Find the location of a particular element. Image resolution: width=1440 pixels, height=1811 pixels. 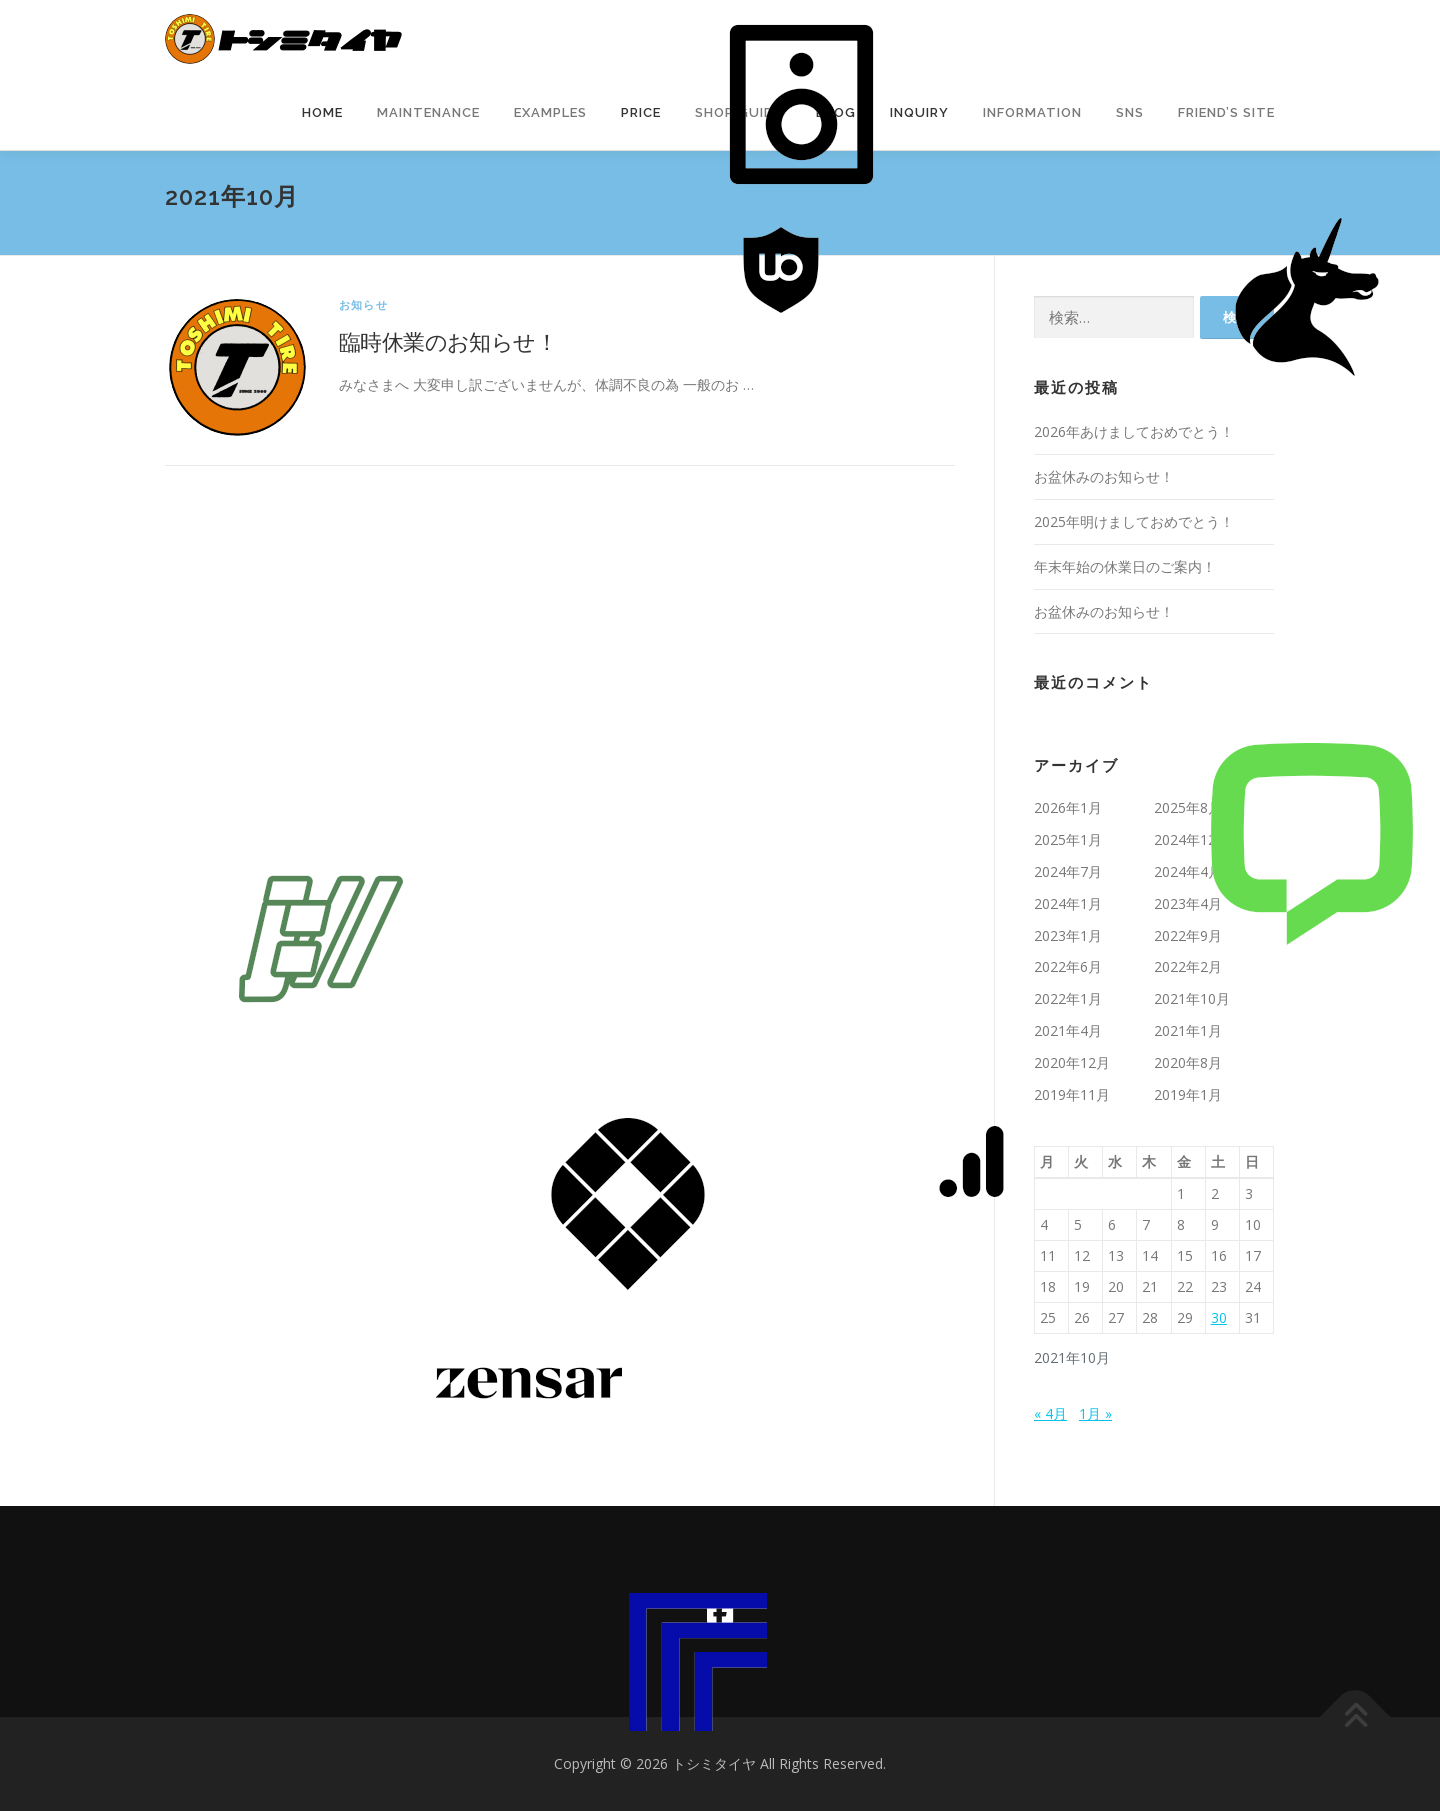

open Google Analytics dashboard is located at coordinates (971, 1161).